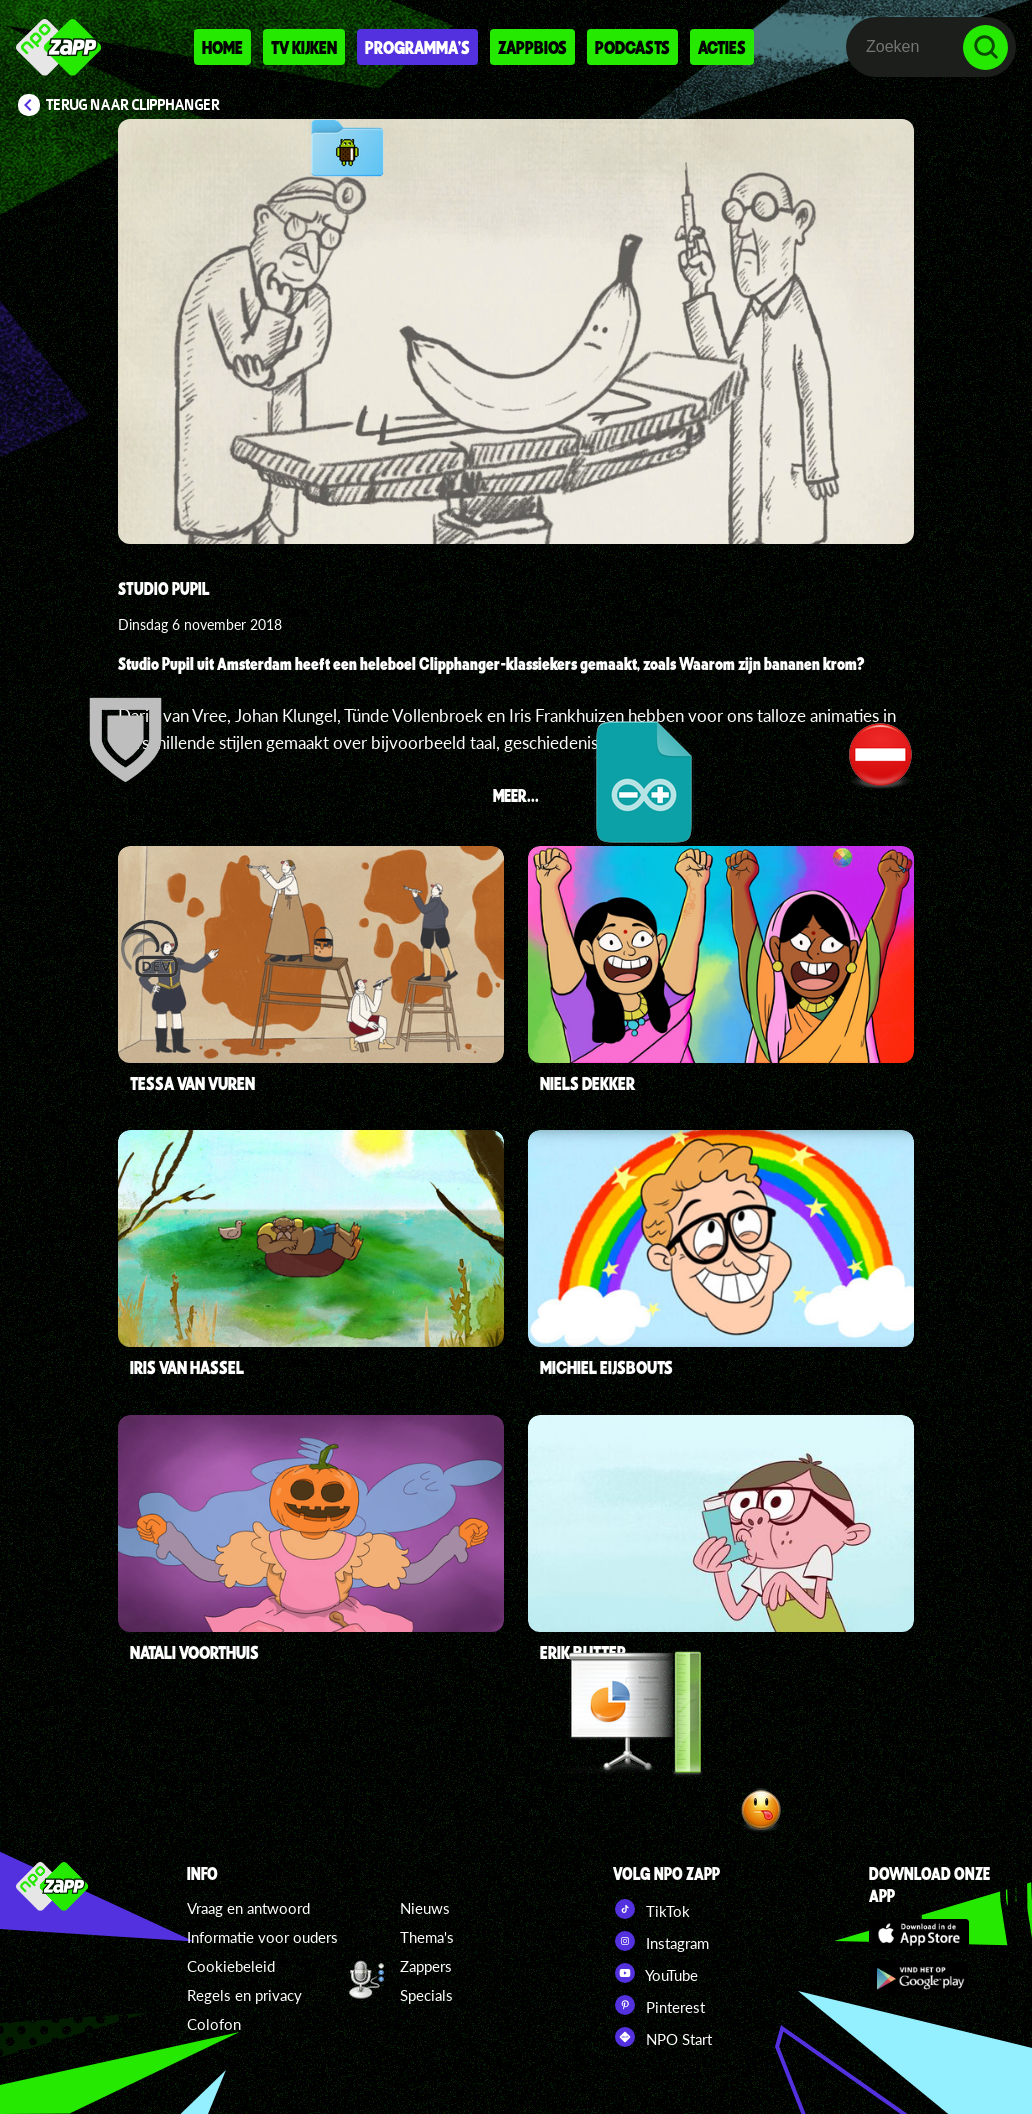 Image resolution: width=1032 pixels, height=2114 pixels. What do you see at coordinates (761, 1810) in the screenshot?
I see `indicates a playful or teasing tone in messaging` at bounding box center [761, 1810].